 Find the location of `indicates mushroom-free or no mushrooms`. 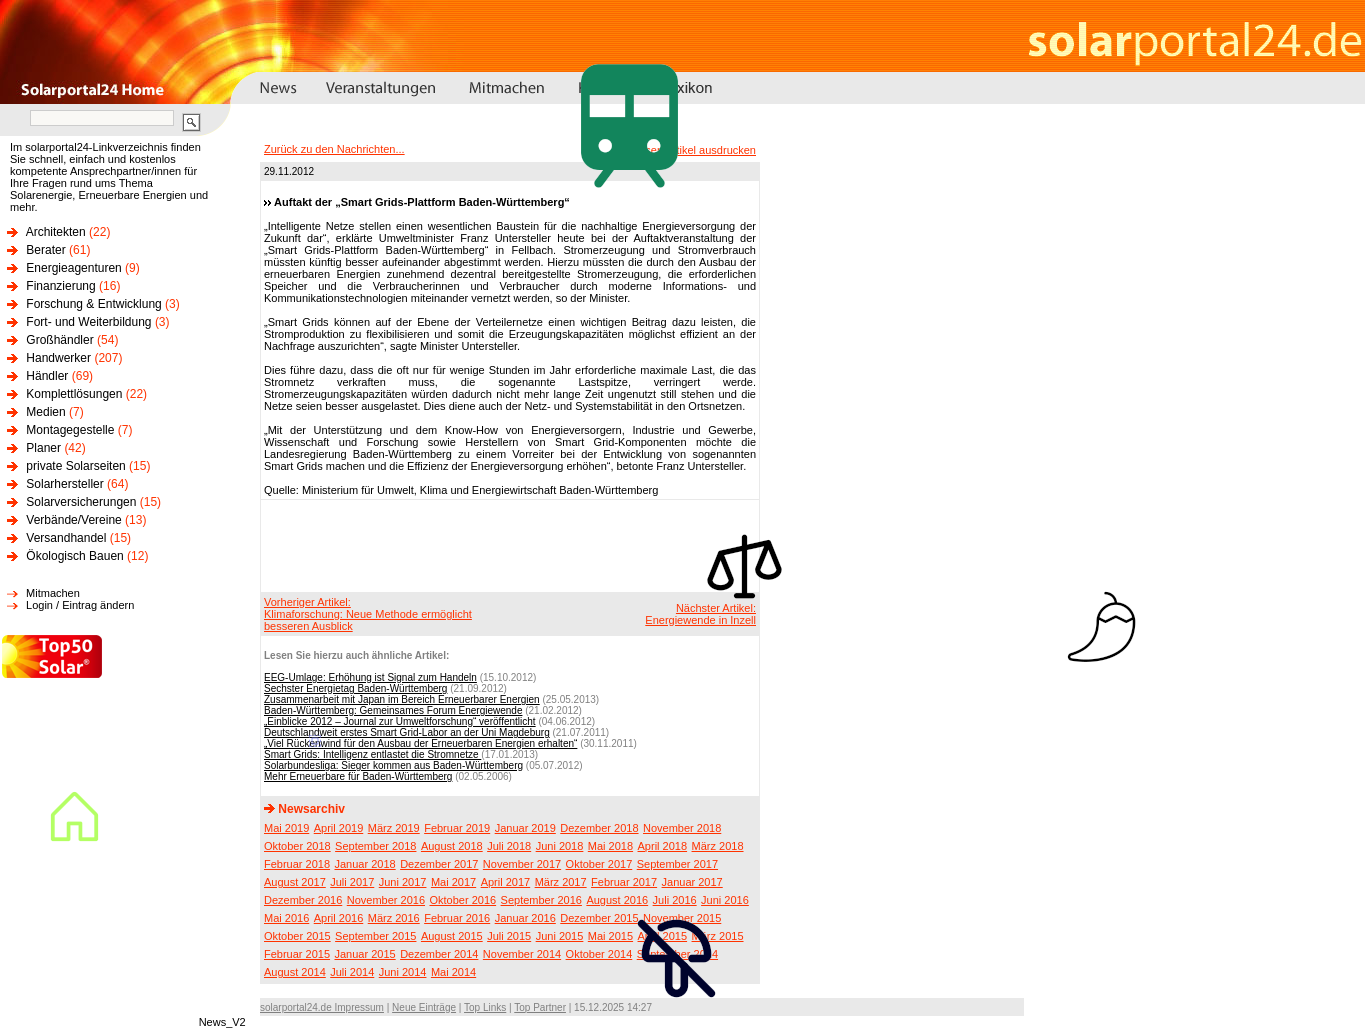

indicates mushroom-free or no mushrooms is located at coordinates (676, 958).